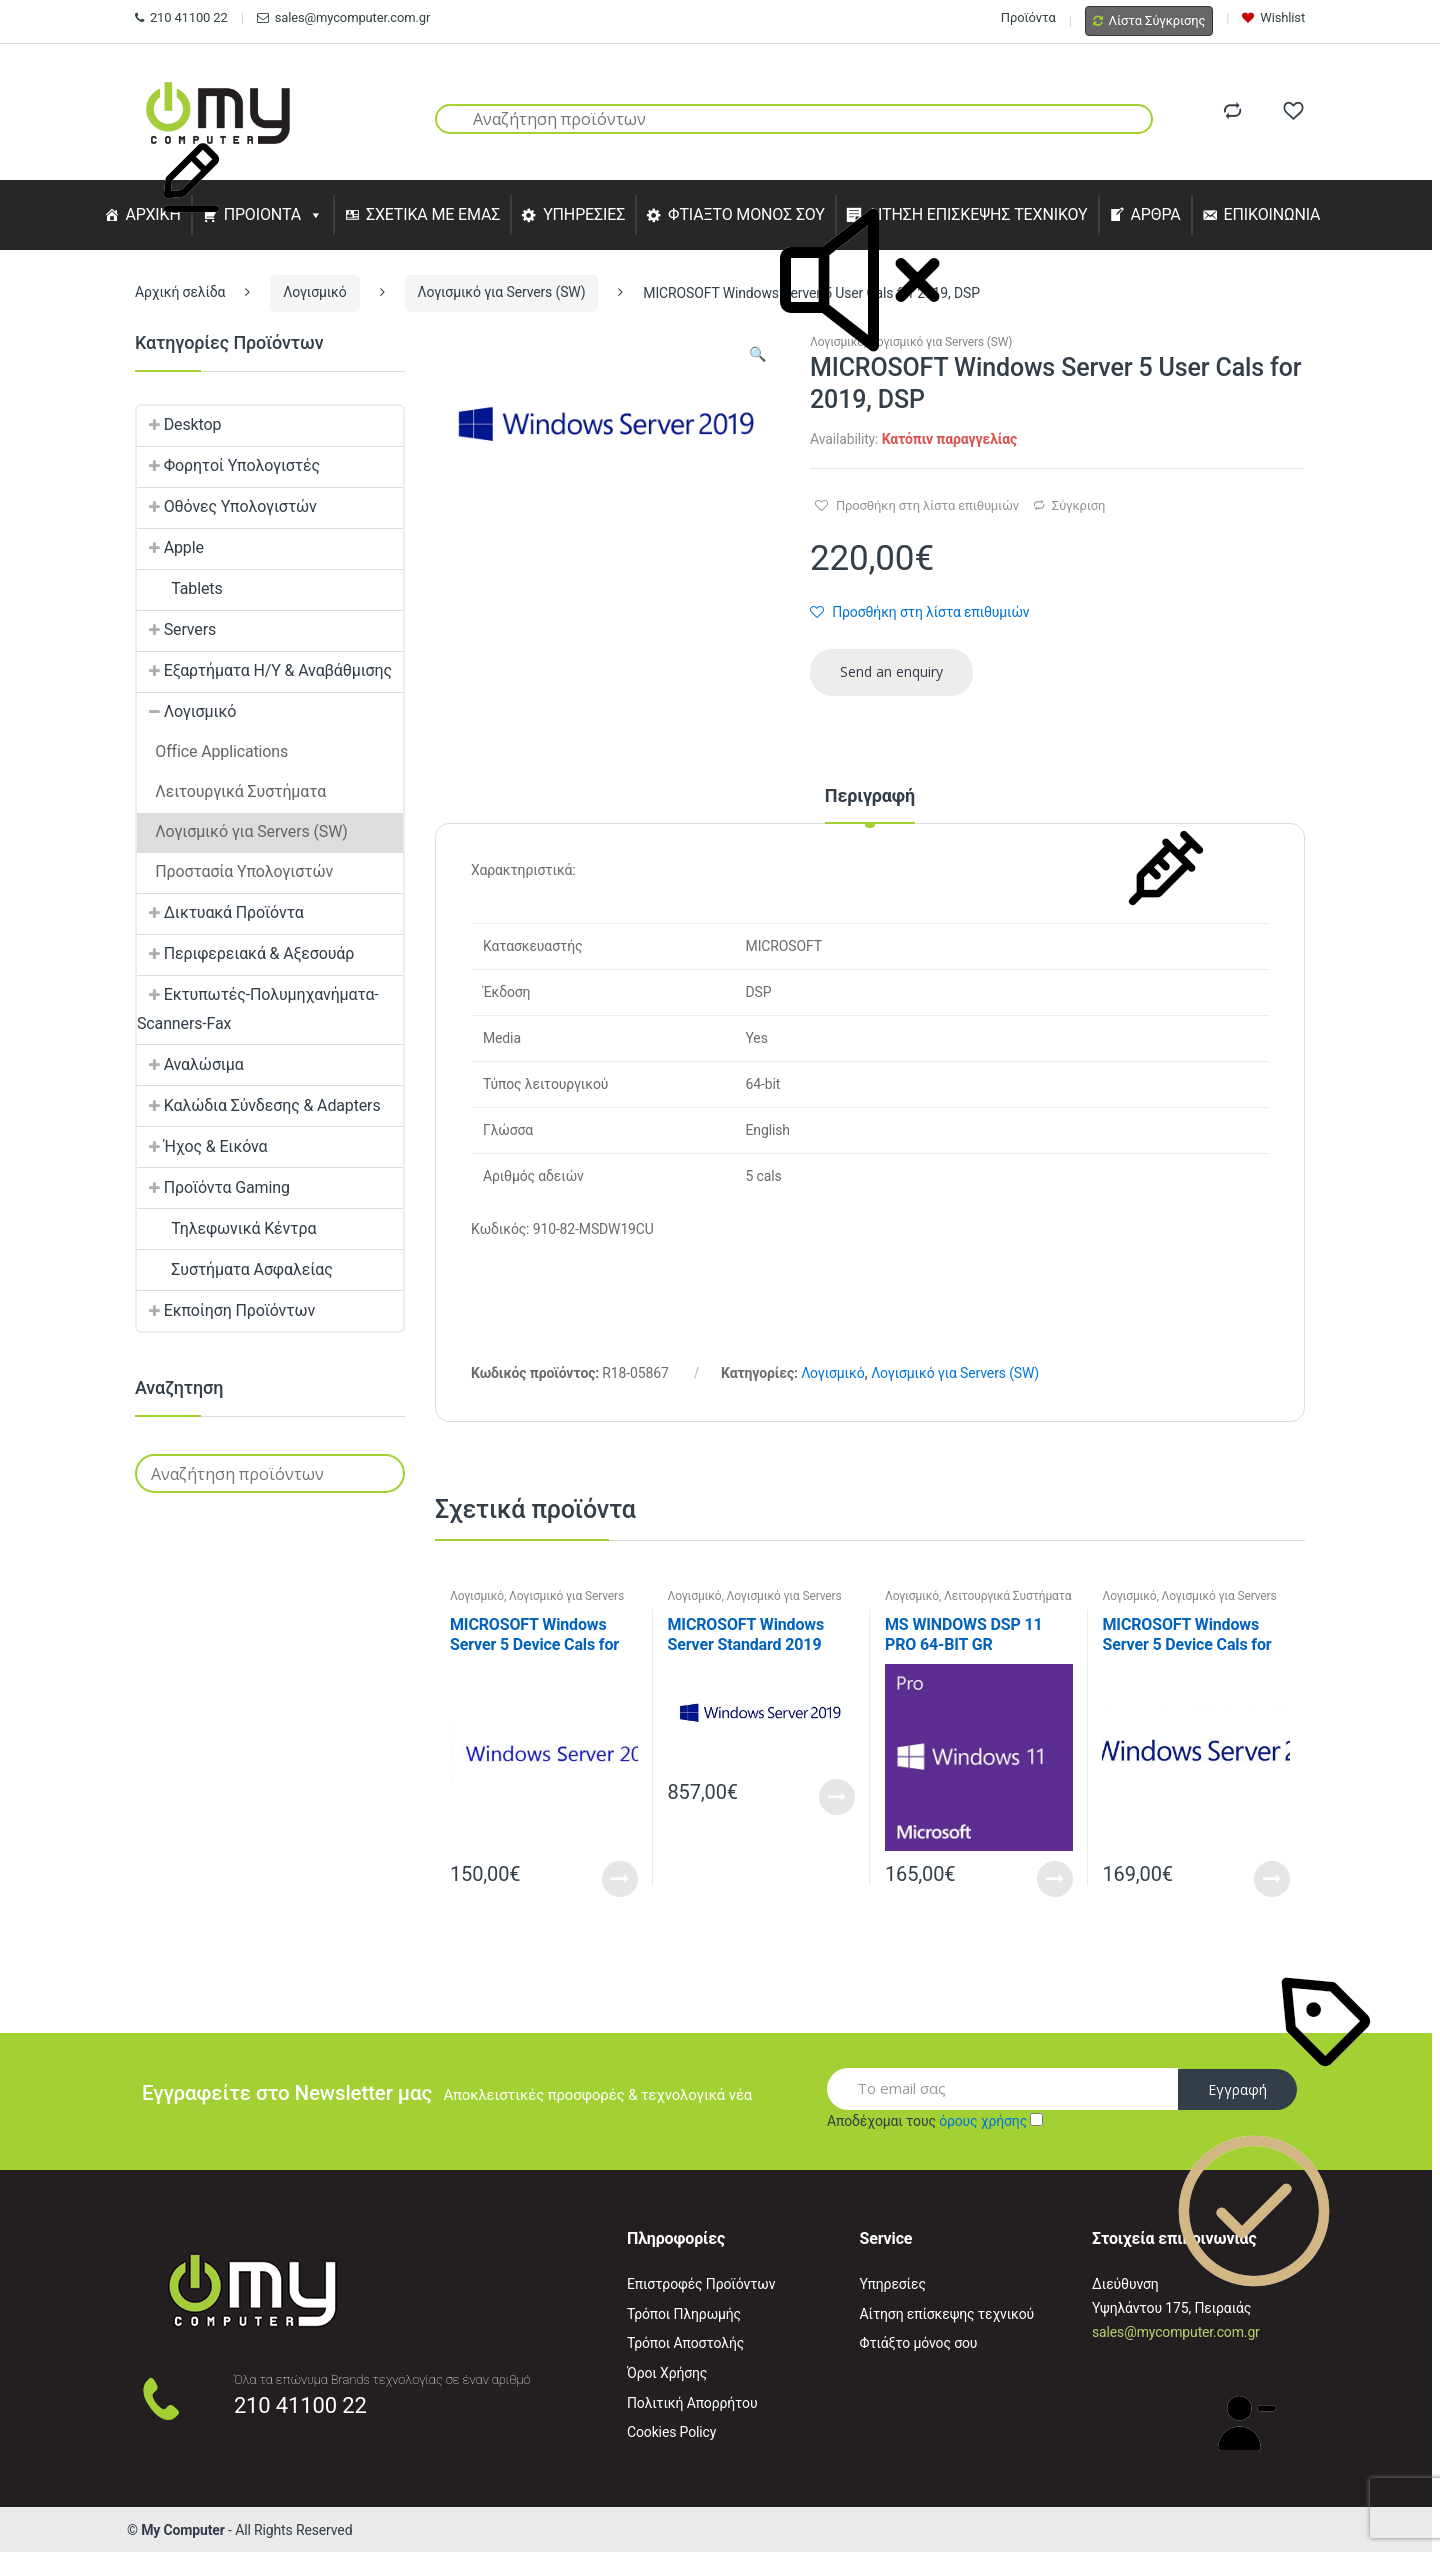  What do you see at coordinates (1321, 2017) in the screenshot?
I see `view or manage tags` at bounding box center [1321, 2017].